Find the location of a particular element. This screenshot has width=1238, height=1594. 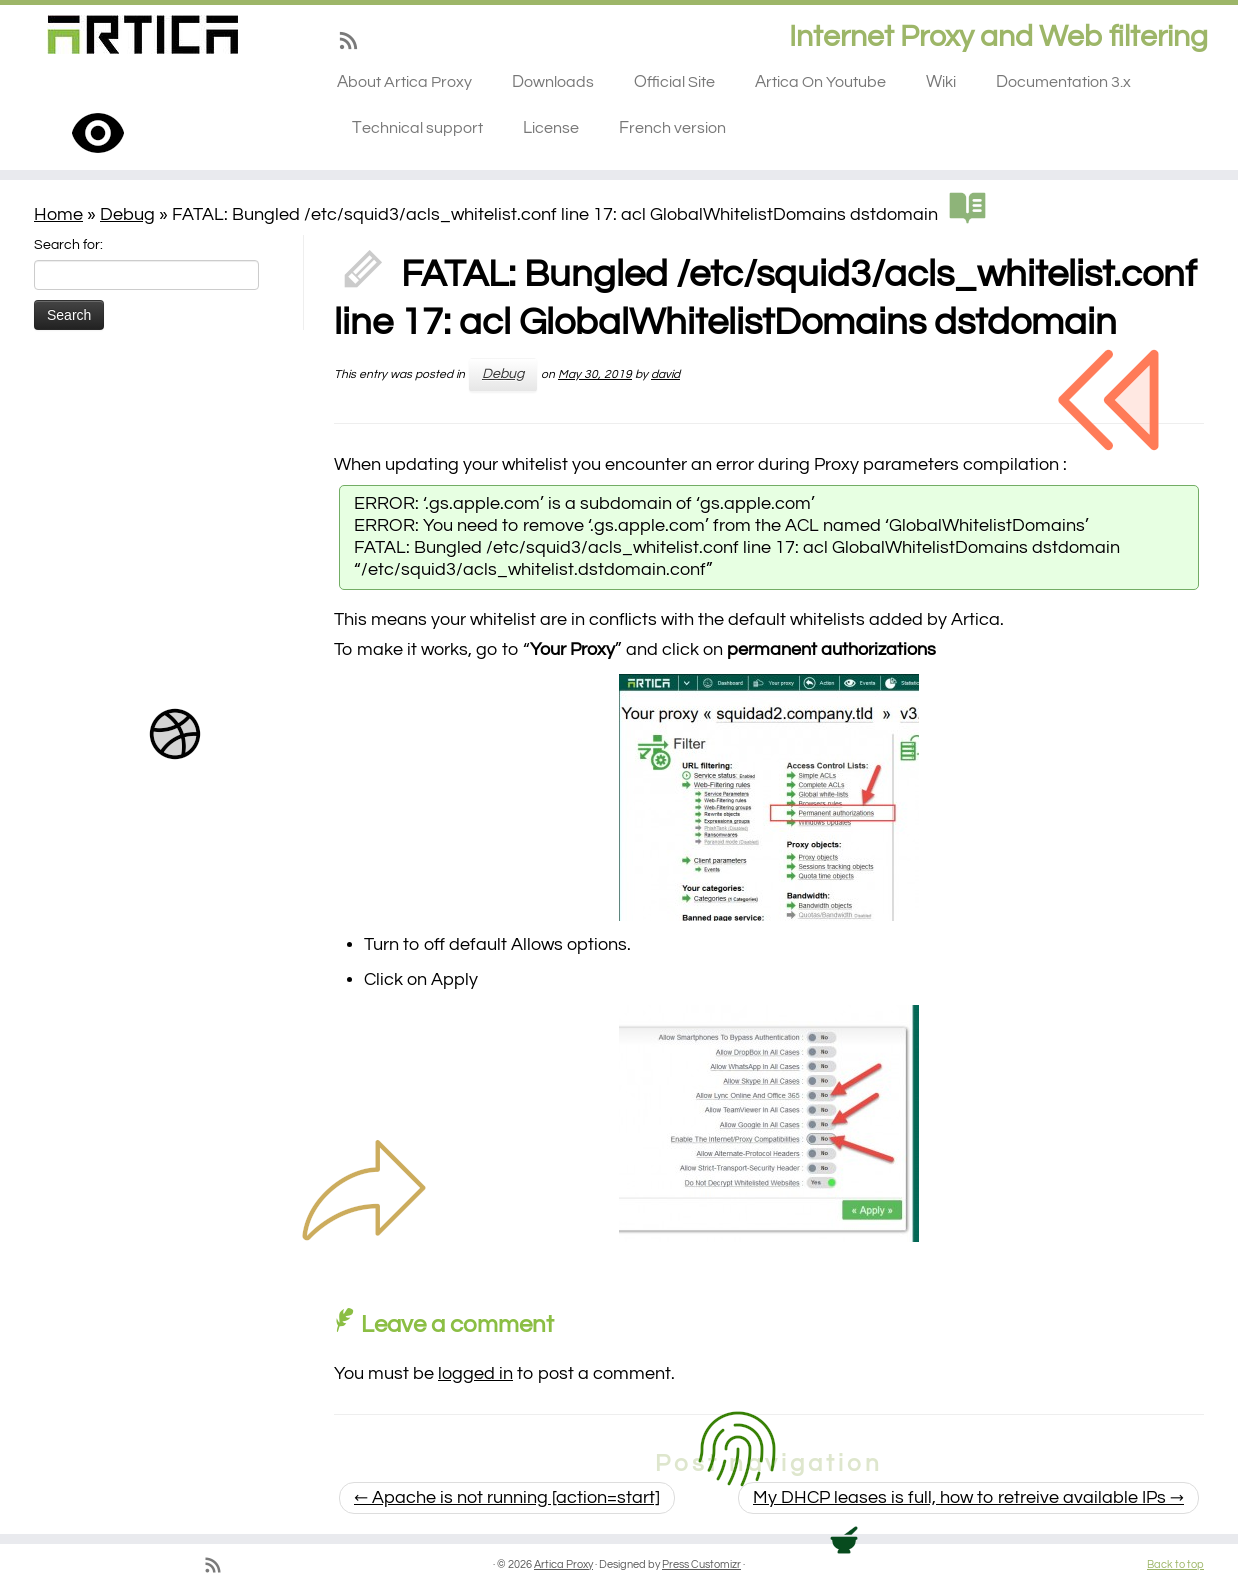

access pharmacy or medication features is located at coordinates (844, 1540).